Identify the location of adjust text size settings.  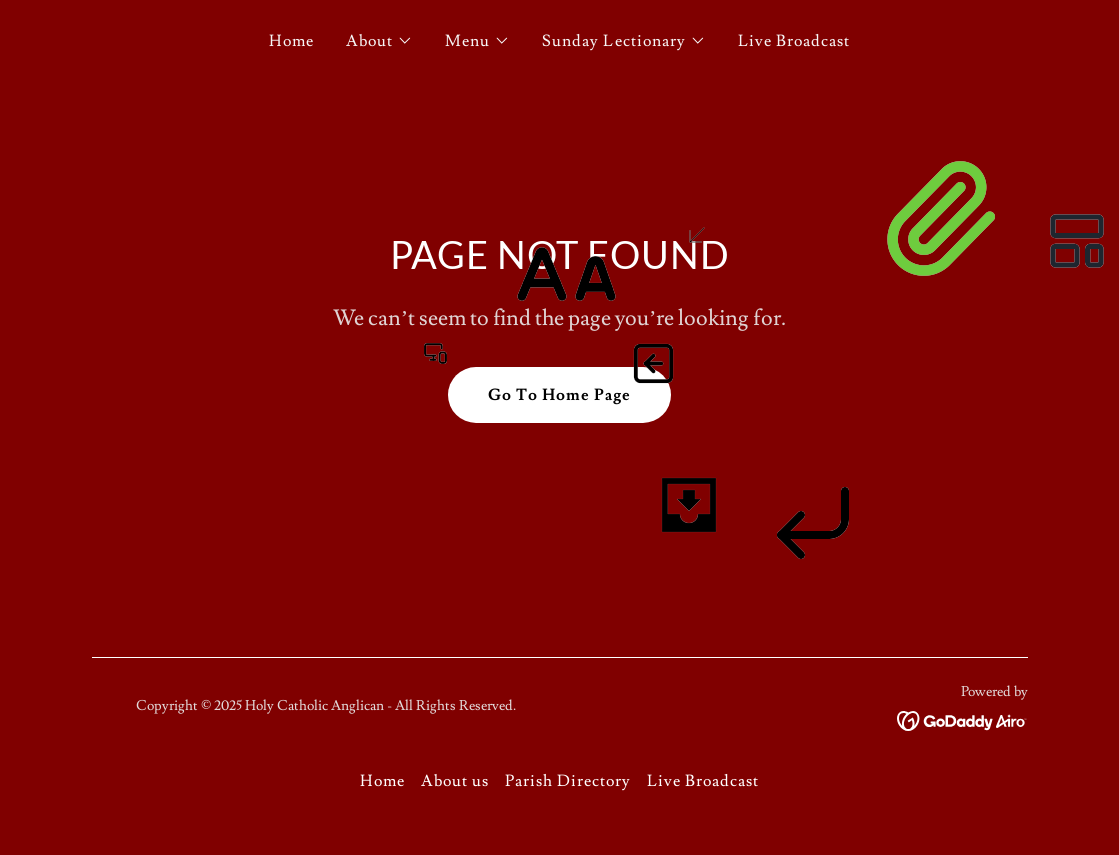
(566, 278).